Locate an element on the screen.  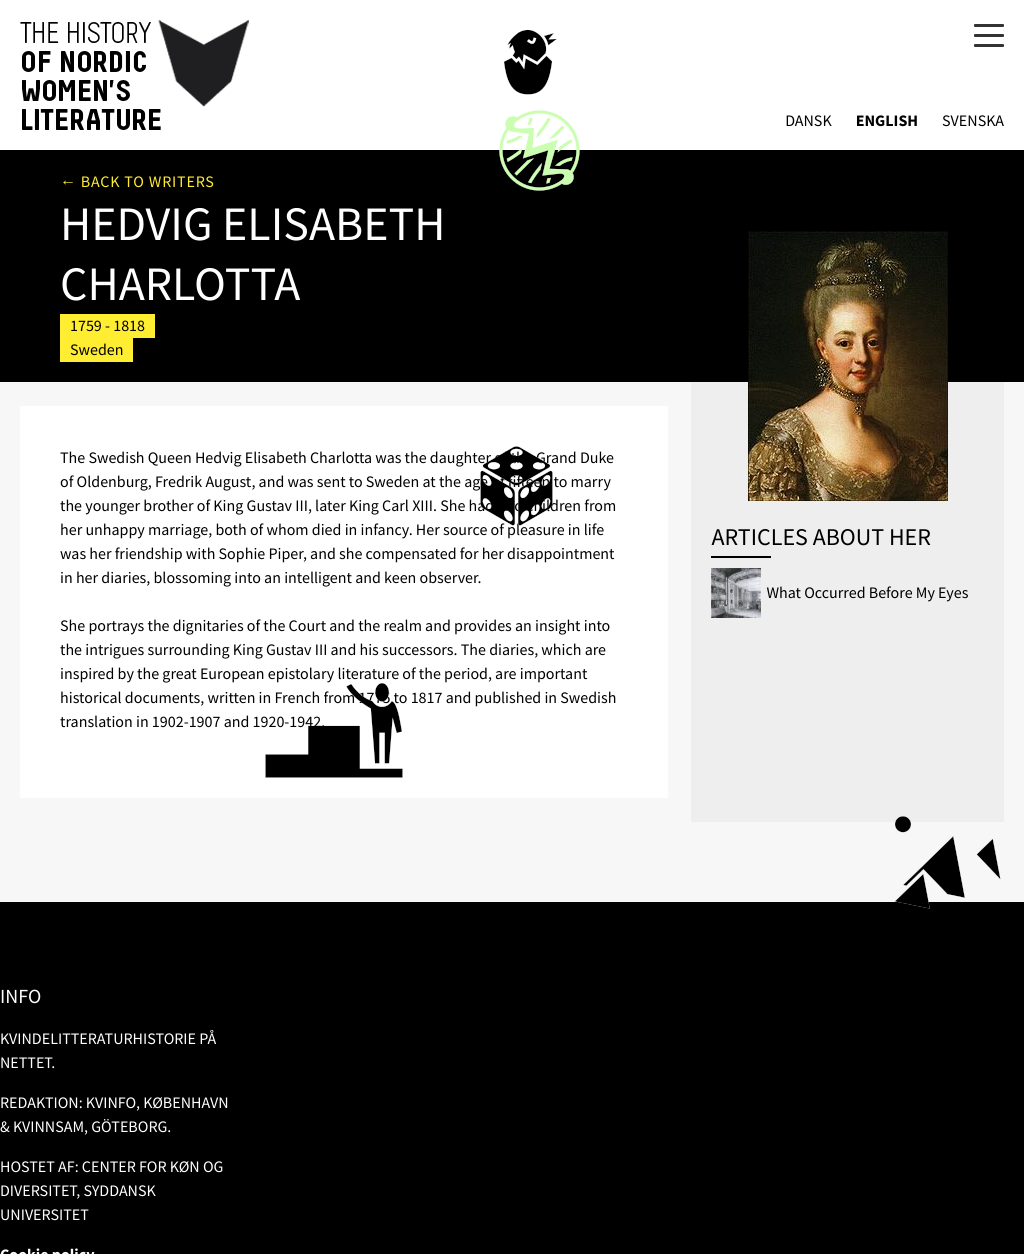
explore ancient Egypt themed content is located at coordinates (948, 868).